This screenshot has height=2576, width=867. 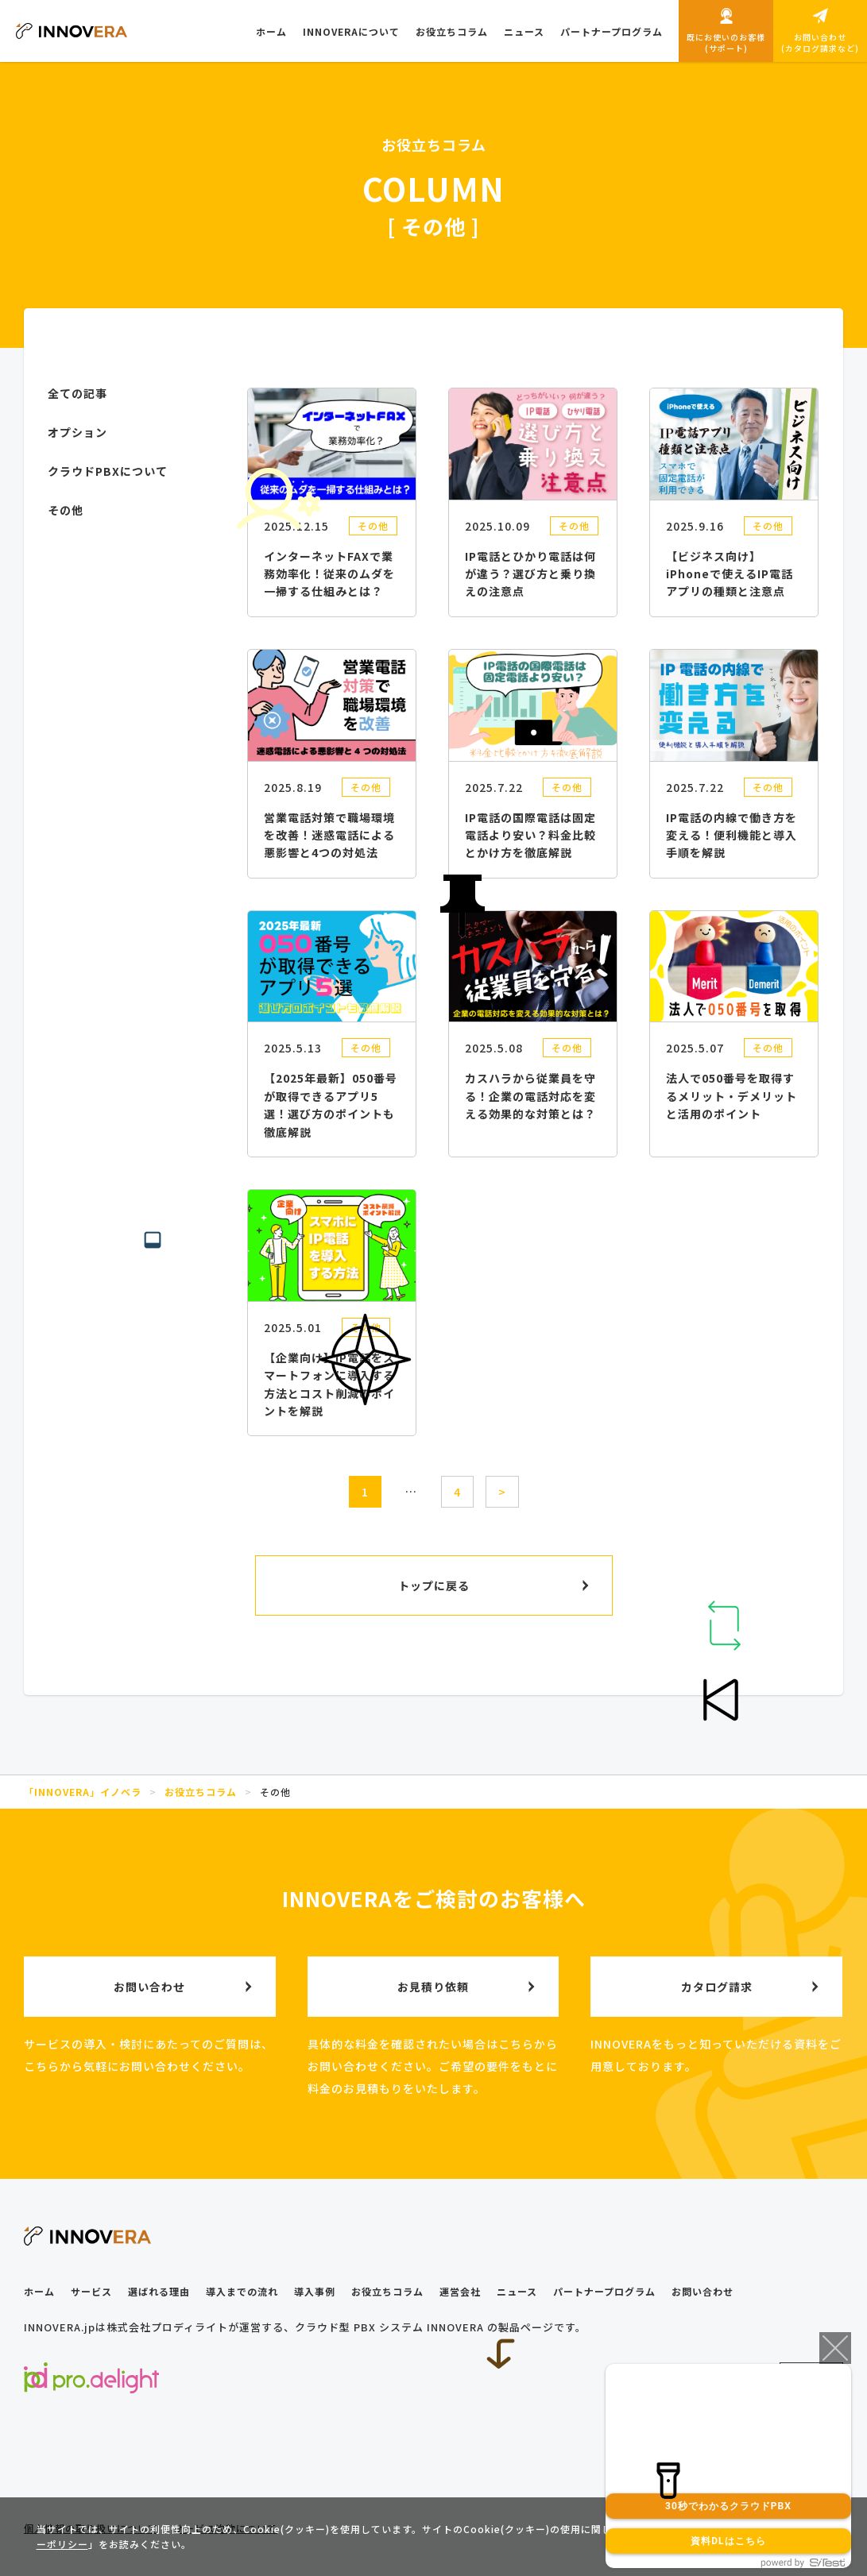 I want to click on skip to previous track, so click(x=721, y=1700).